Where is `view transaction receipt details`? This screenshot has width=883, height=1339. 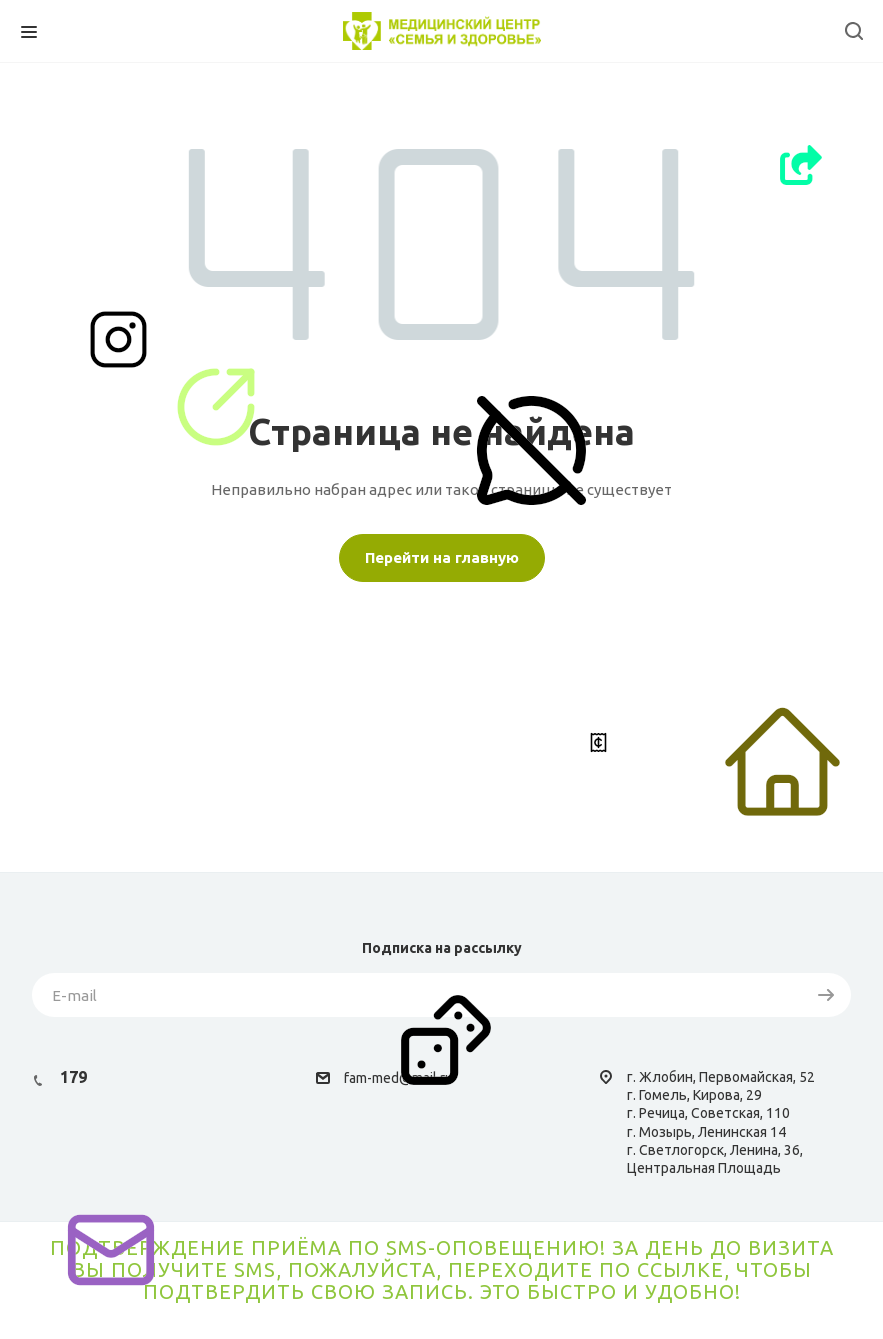 view transaction receipt details is located at coordinates (598, 742).